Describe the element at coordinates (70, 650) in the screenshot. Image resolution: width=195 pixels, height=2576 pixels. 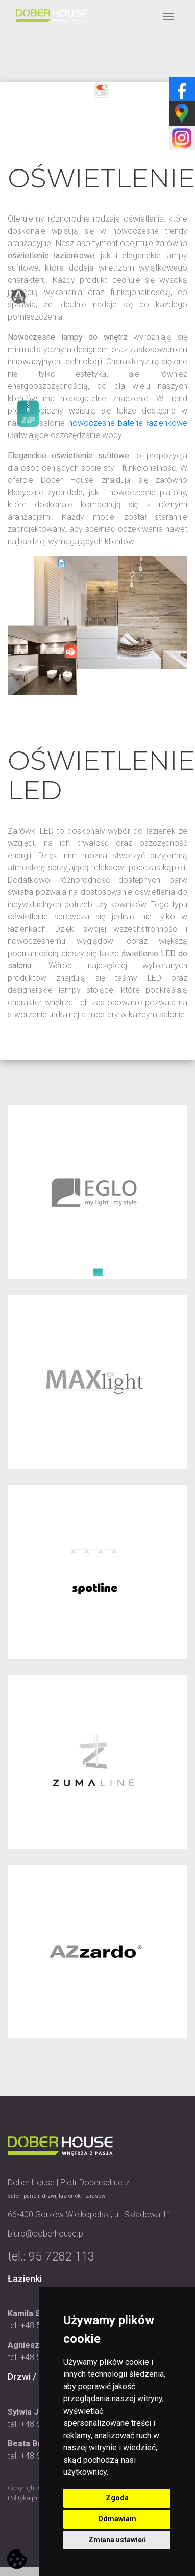
I see `a Microsoft PowerPoint file` at that location.